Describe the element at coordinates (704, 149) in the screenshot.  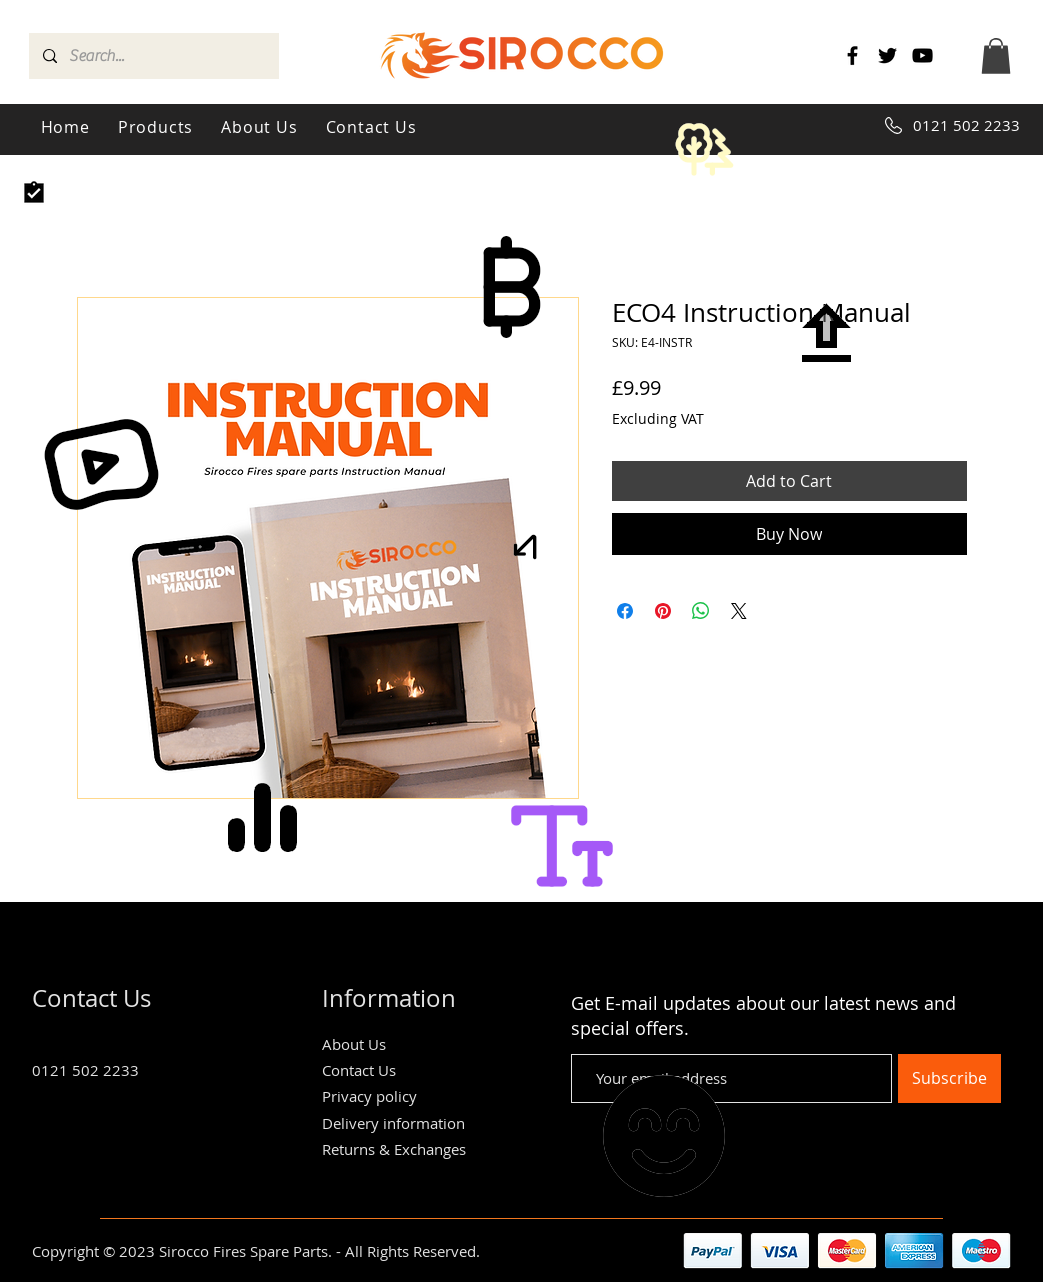
I see `view parks or nature areas nearby` at that location.